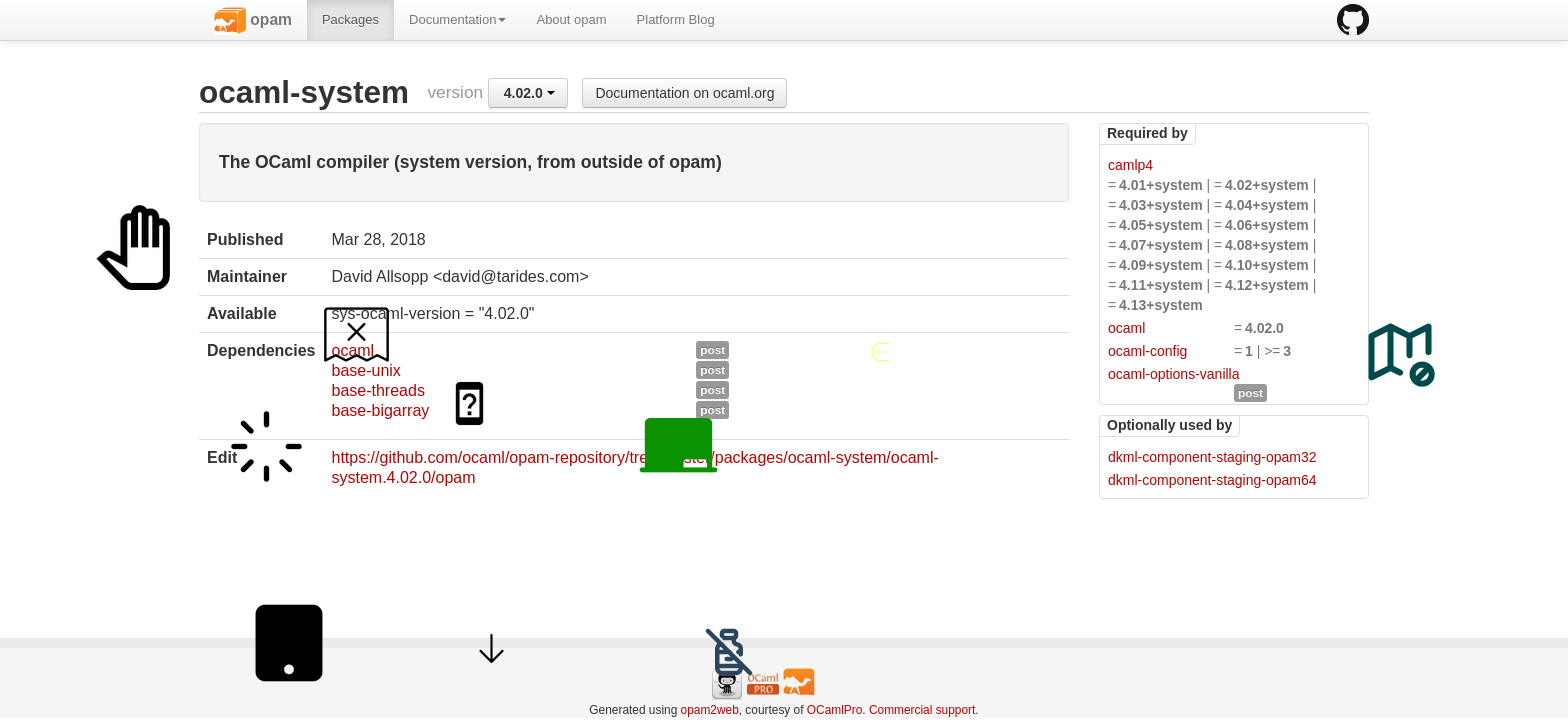 Image resolution: width=1568 pixels, height=720 pixels. I want to click on tablet device with home button, so click(289, 643).